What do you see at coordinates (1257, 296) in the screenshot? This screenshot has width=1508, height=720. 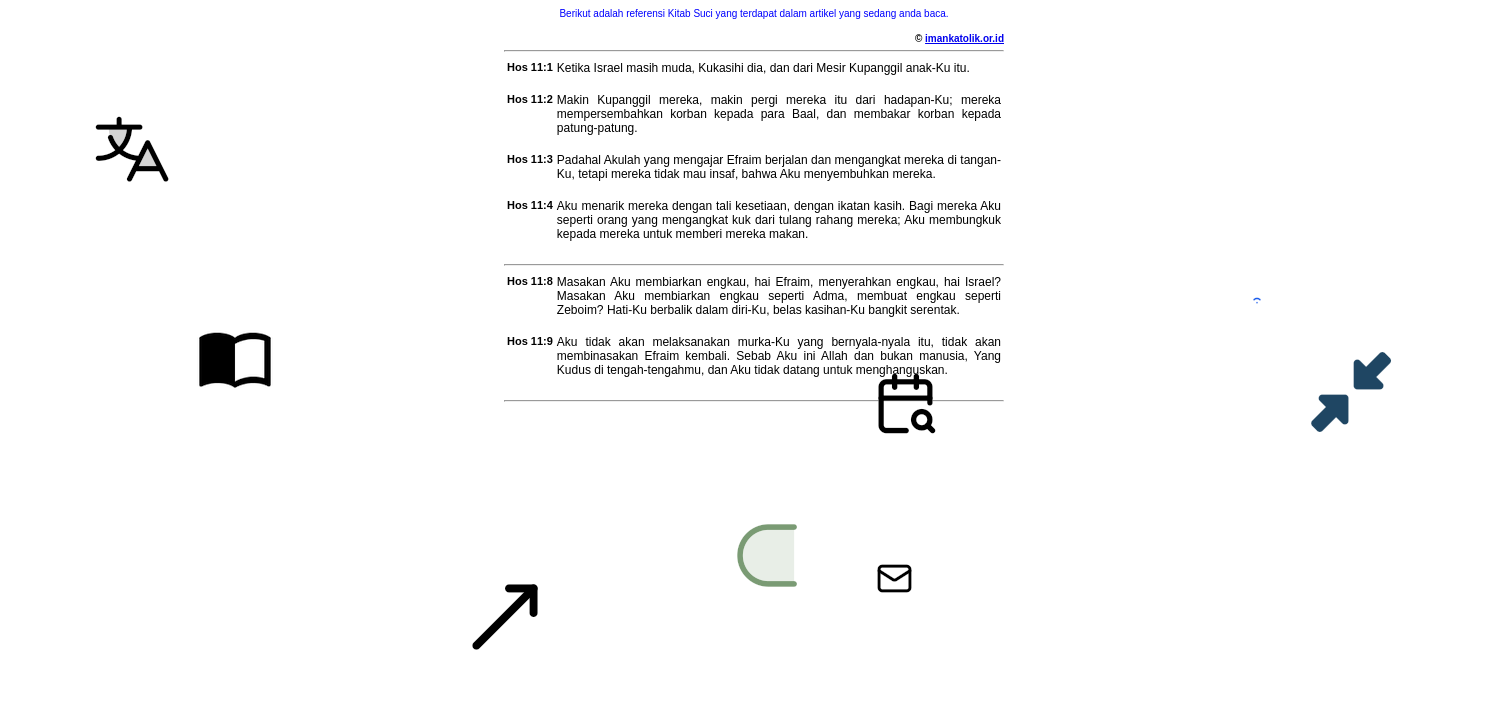 I see `indicates weak wifi signal strength` at bounding box center [1257, 296].